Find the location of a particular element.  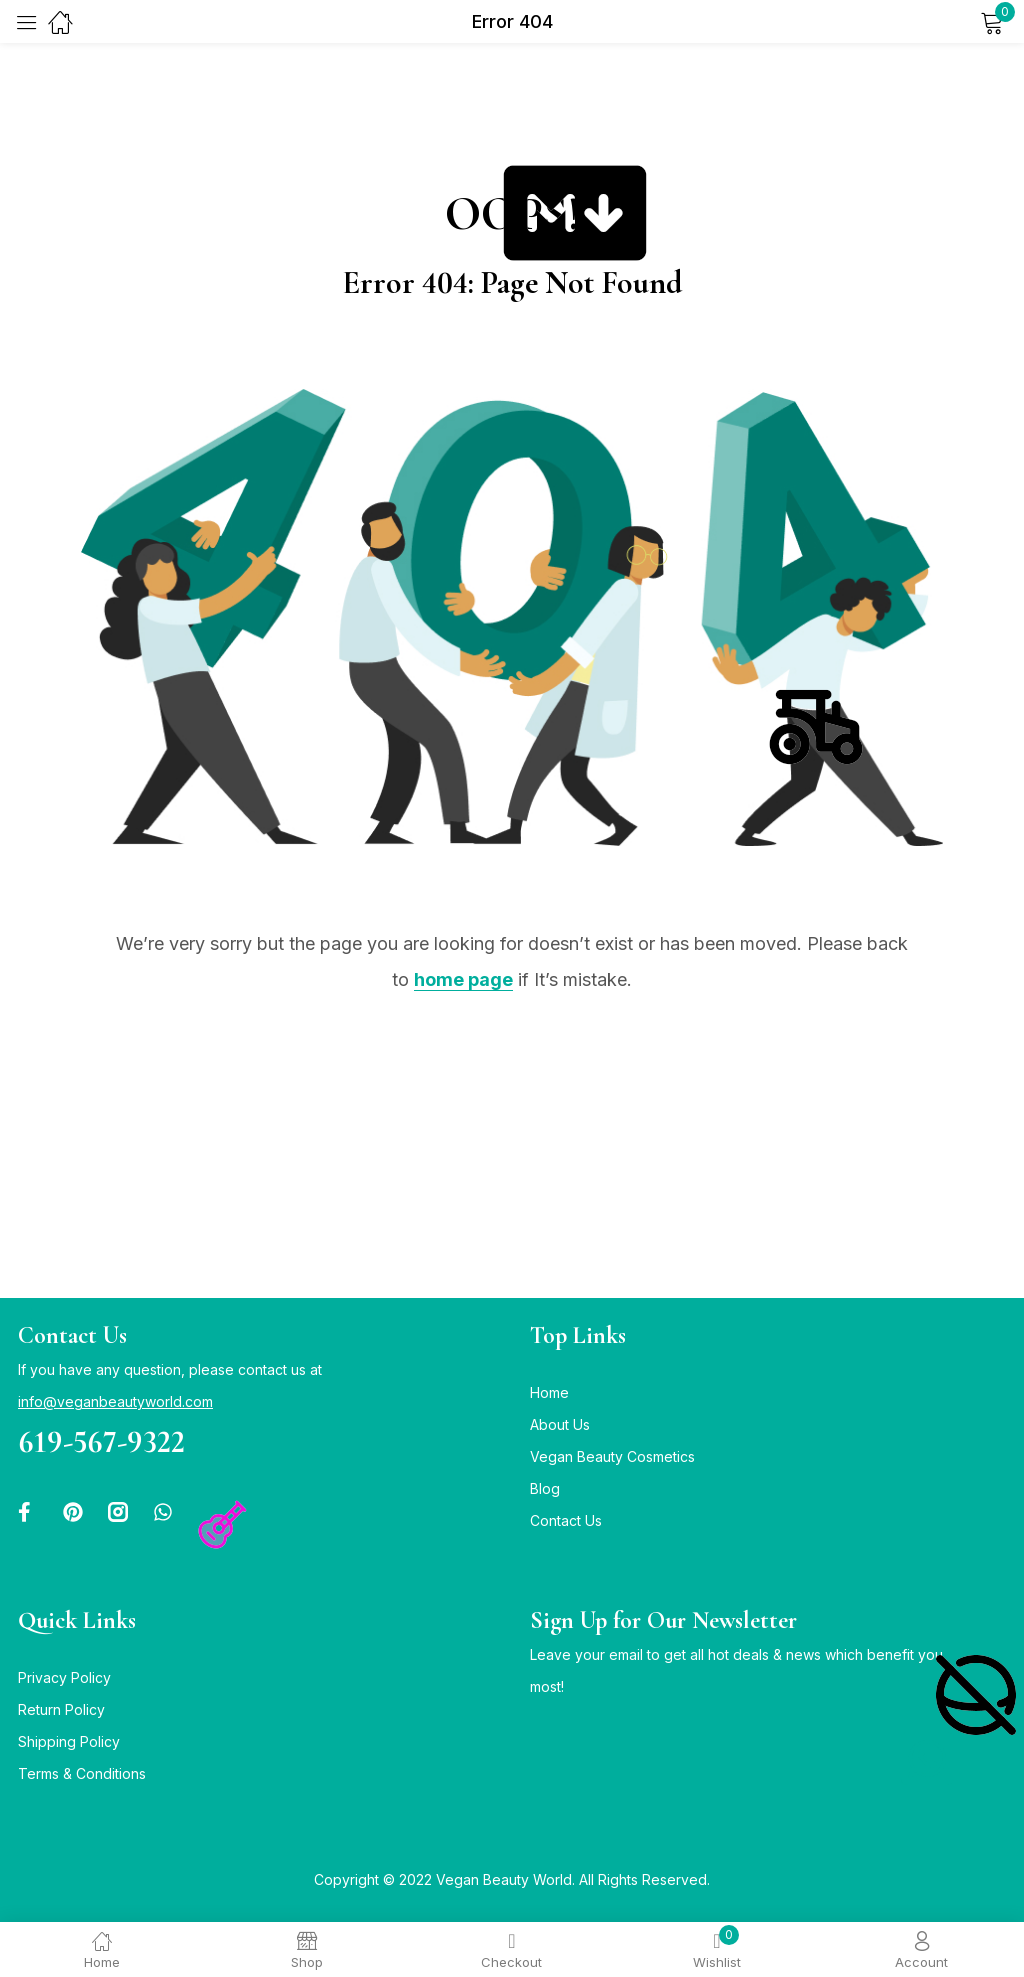

indicates markdown formatting is supported is located at coordinates (575, 213).